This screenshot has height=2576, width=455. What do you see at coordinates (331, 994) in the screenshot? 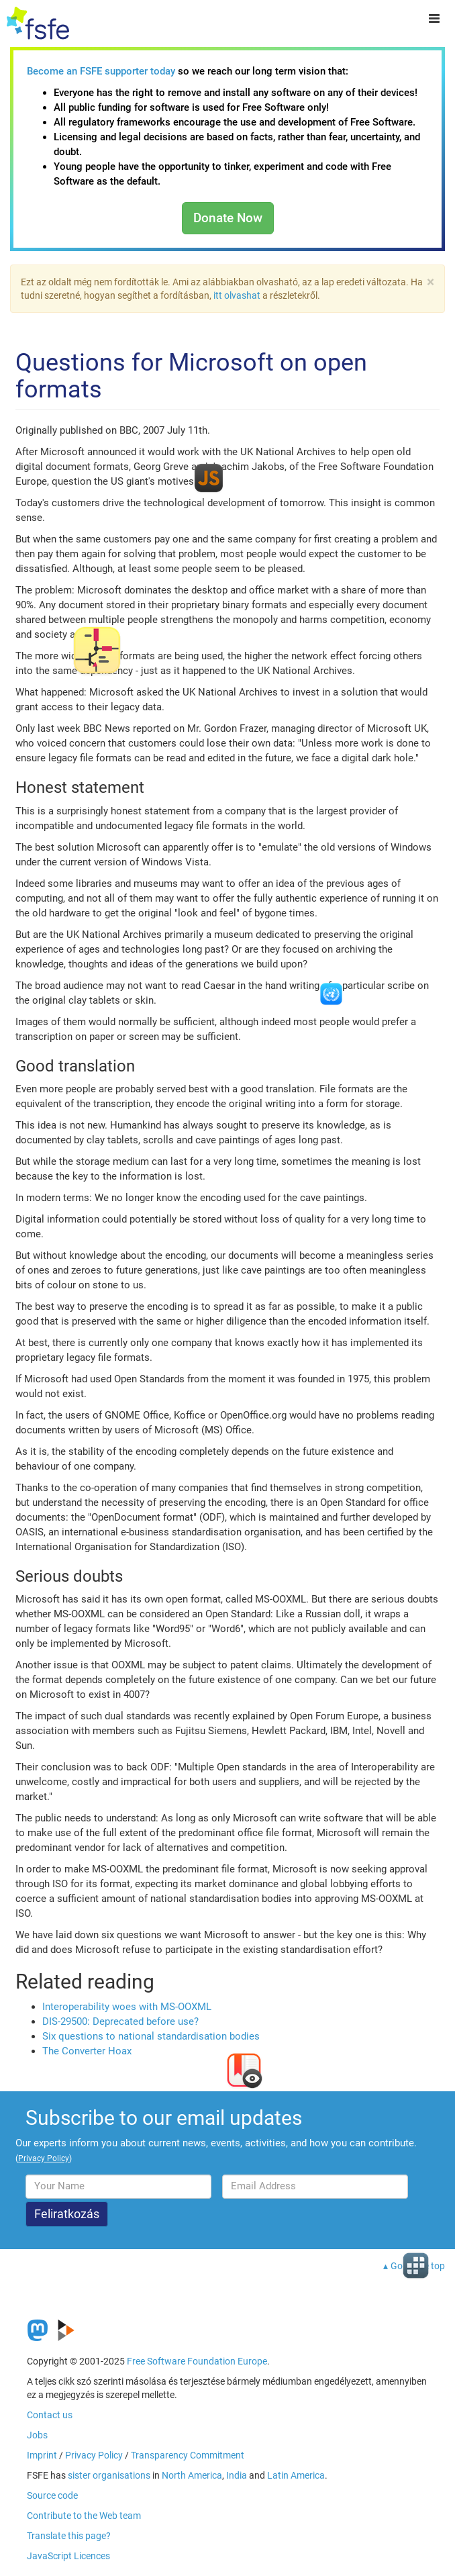
I see `open language and region settings` at bounding box center [331, 994].